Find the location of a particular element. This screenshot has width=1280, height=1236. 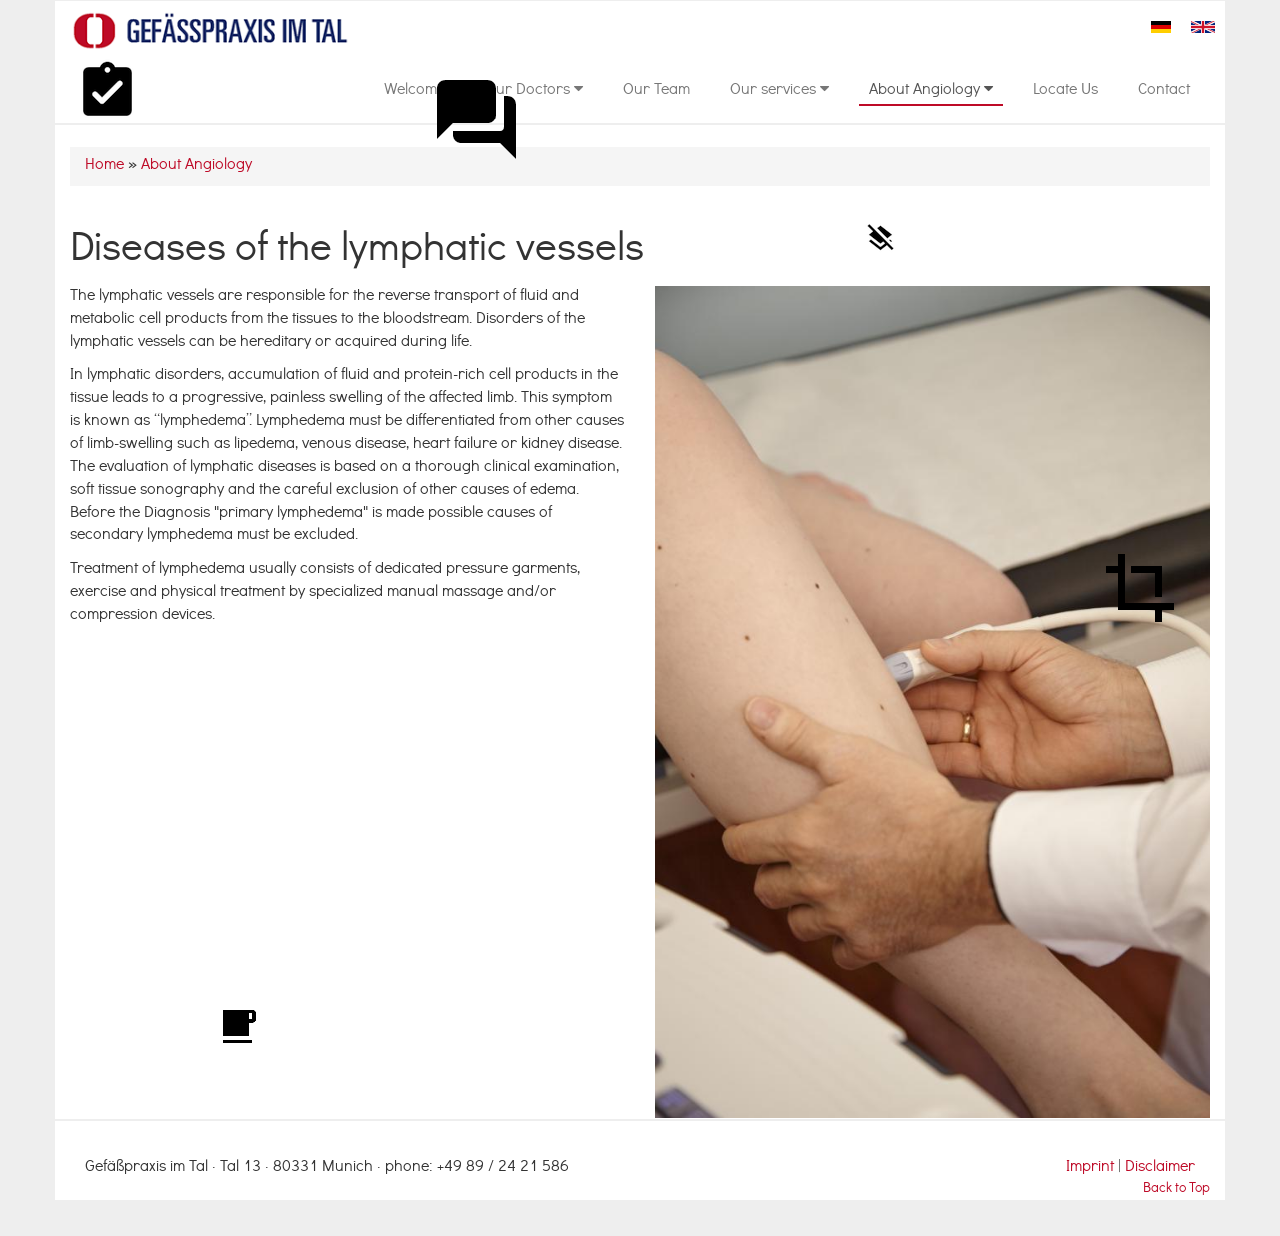

crop an image is located at coordinates (1140, 588).